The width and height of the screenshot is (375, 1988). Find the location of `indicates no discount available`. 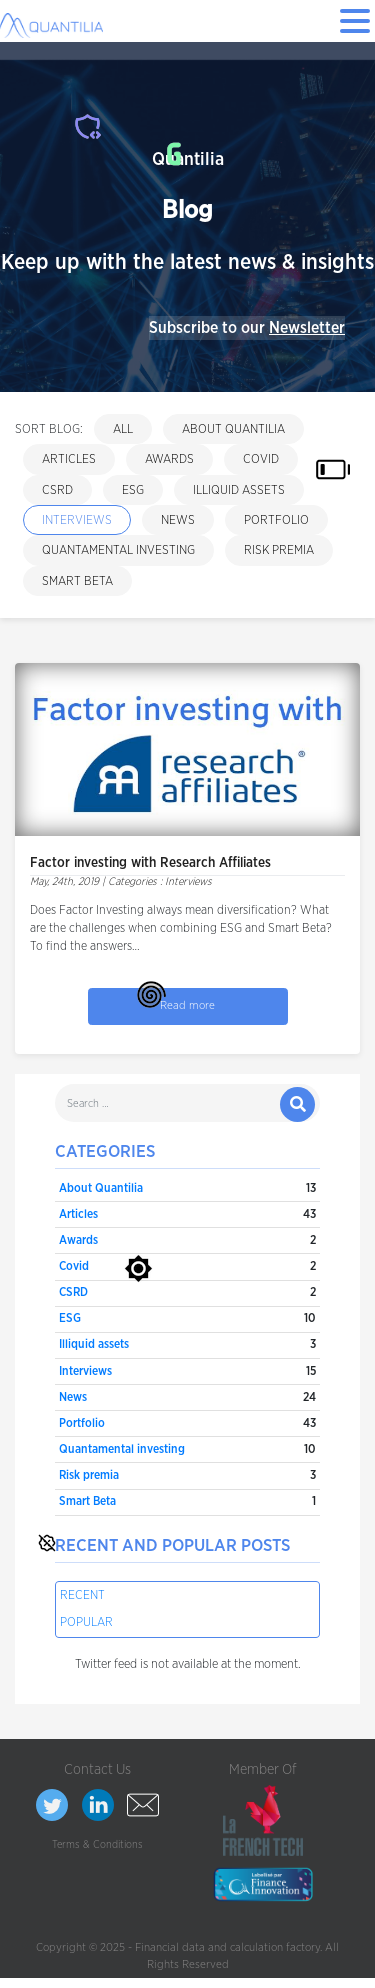

indicates no discount available is located at coordinates (47, 1543).